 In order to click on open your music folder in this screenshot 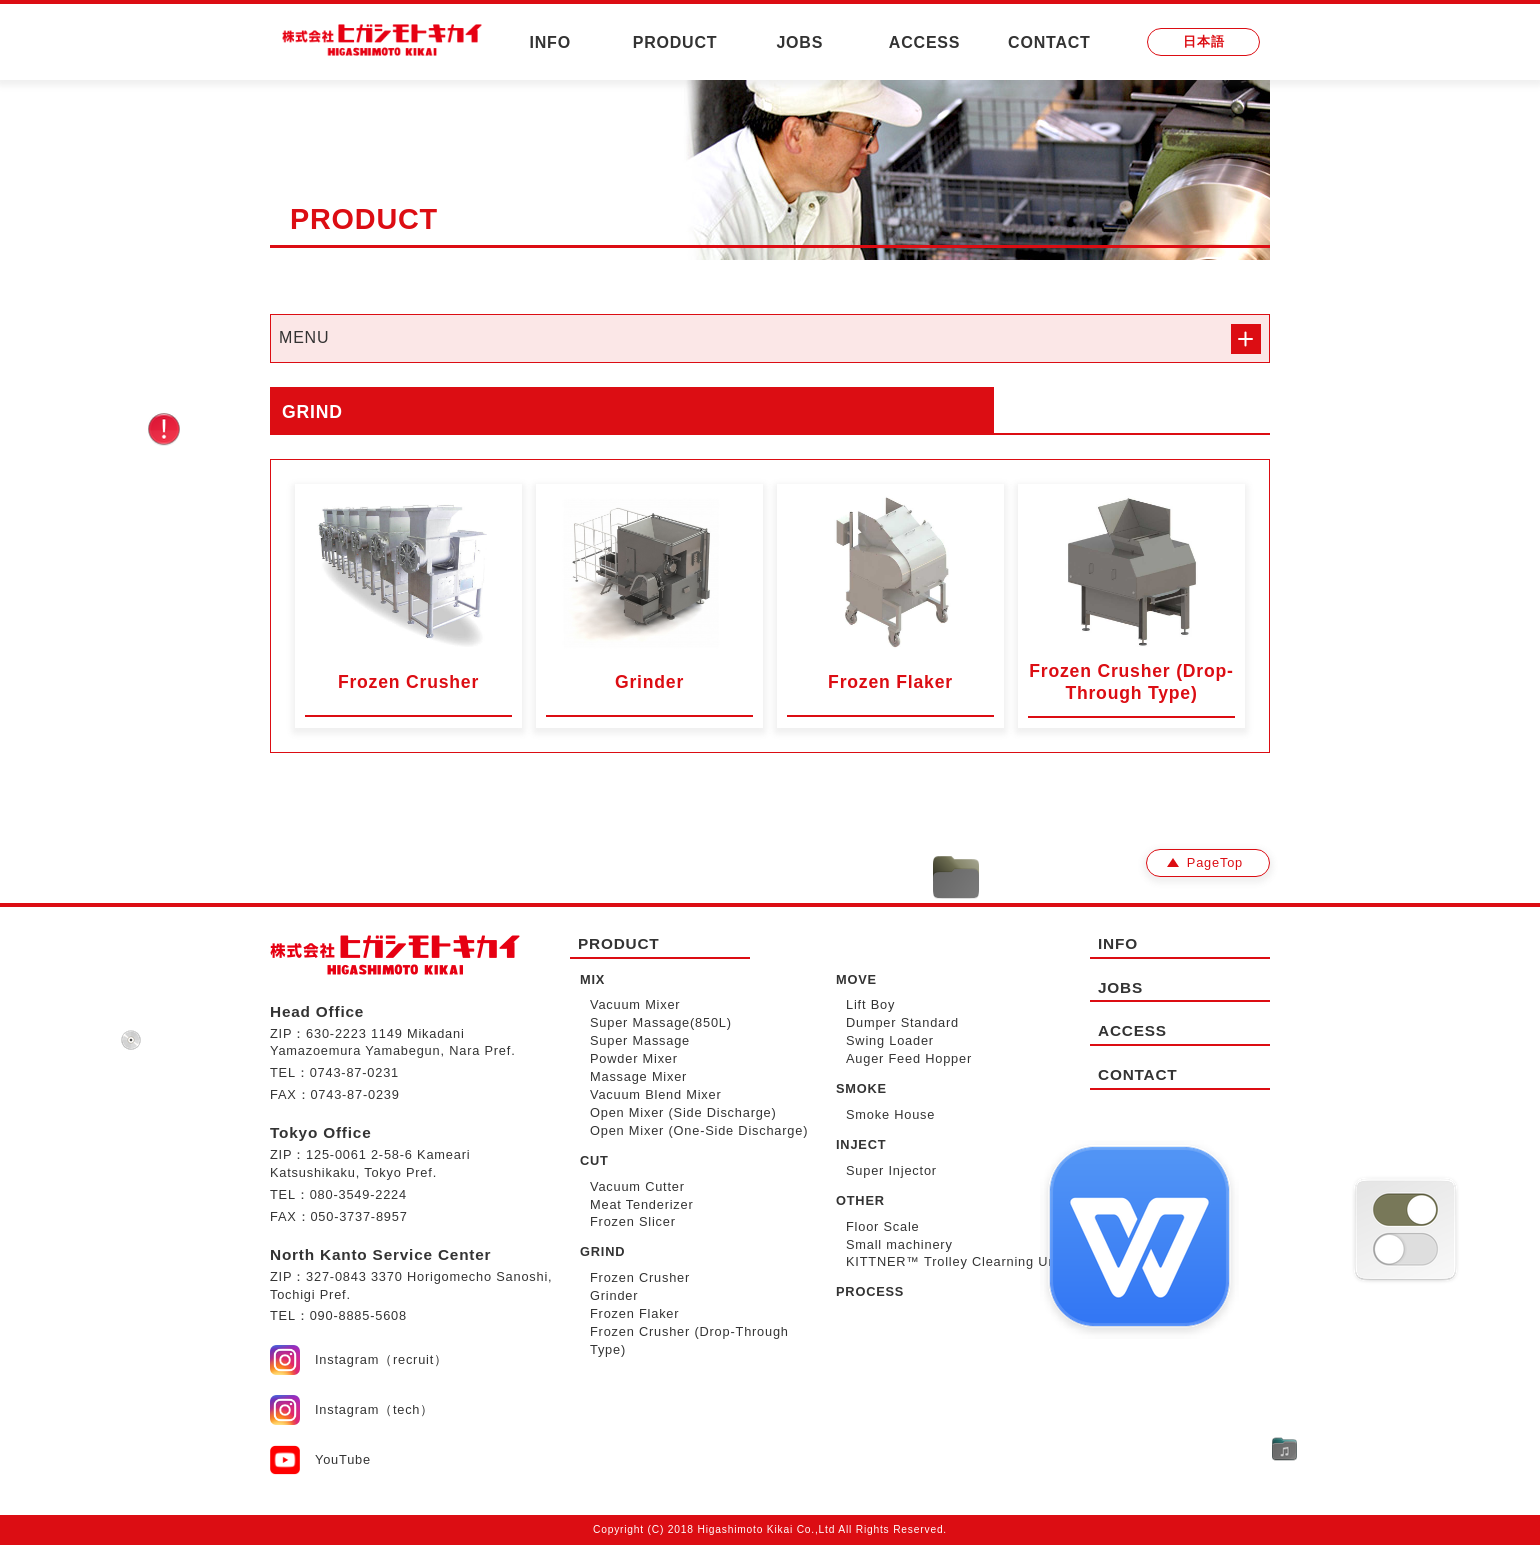, I will do `click(1284, 1448)`.